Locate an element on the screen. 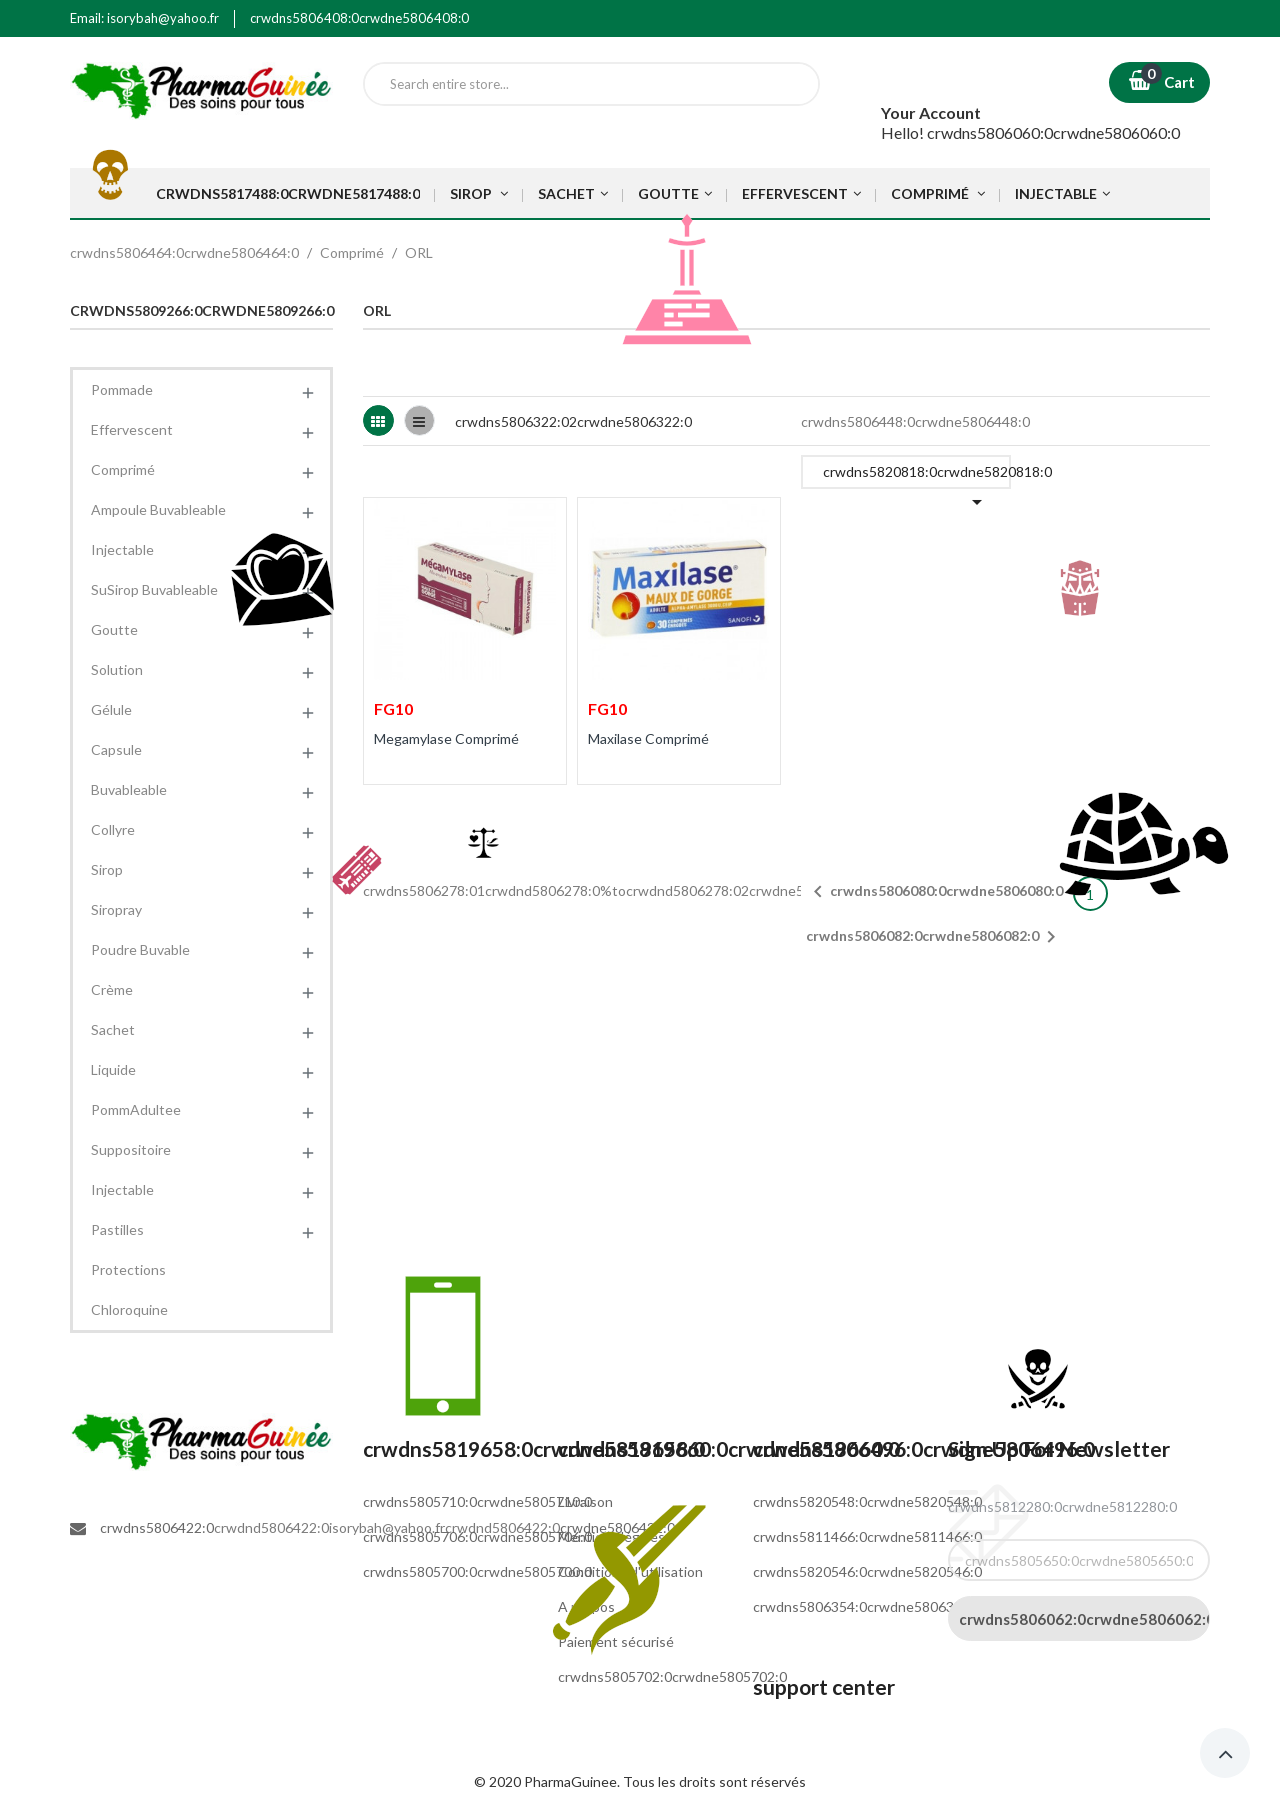 Image resolution: width=1280 pixels, height=1808 pixels. access mobile device settings is located at coordinates (443, 1346).